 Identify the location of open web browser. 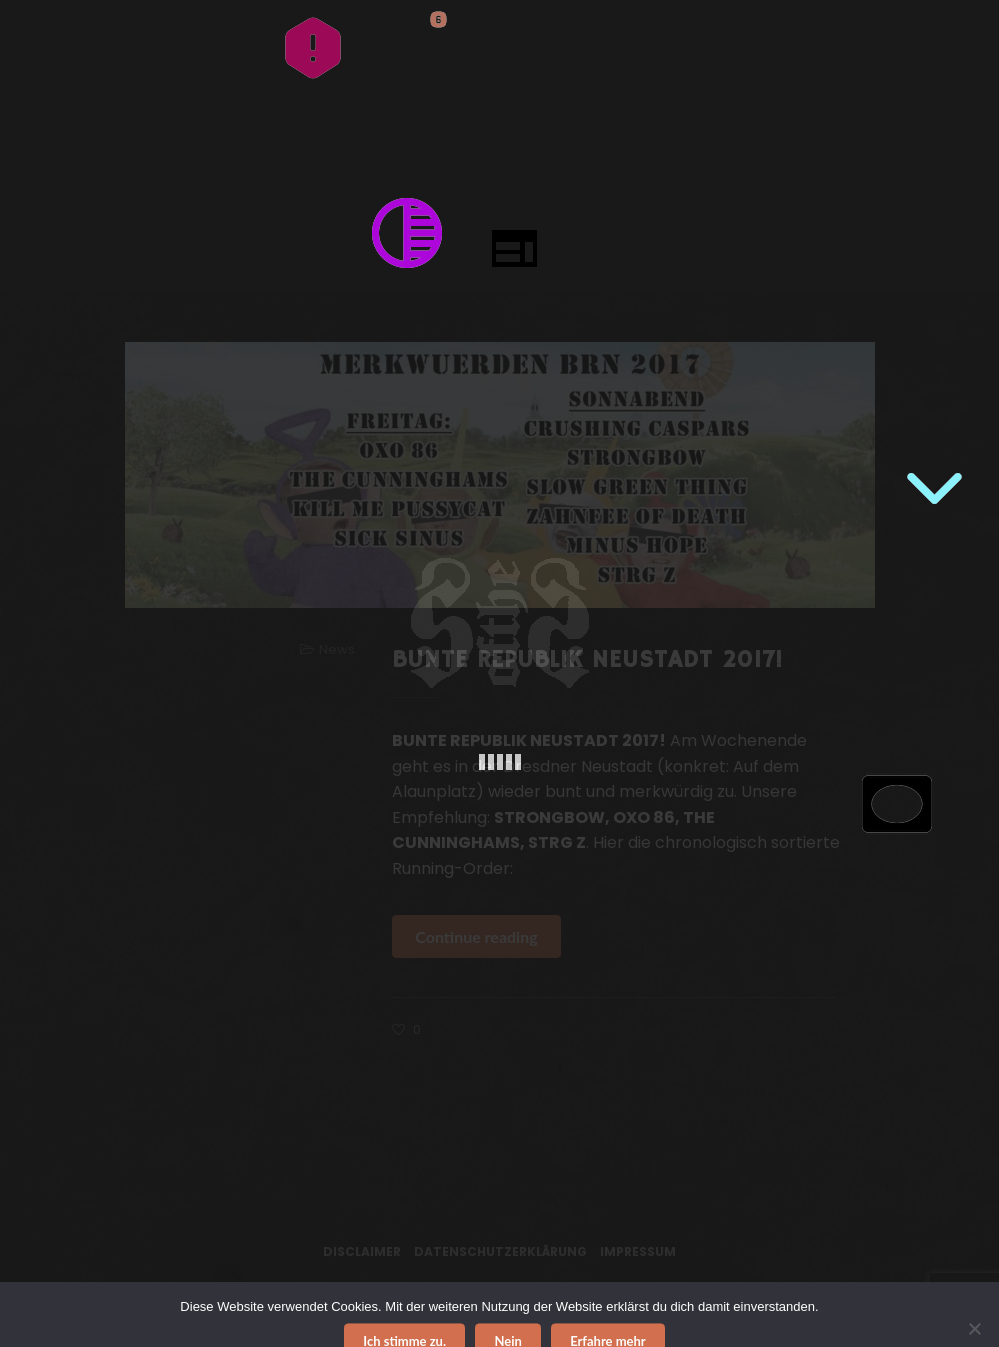
(514, 248).